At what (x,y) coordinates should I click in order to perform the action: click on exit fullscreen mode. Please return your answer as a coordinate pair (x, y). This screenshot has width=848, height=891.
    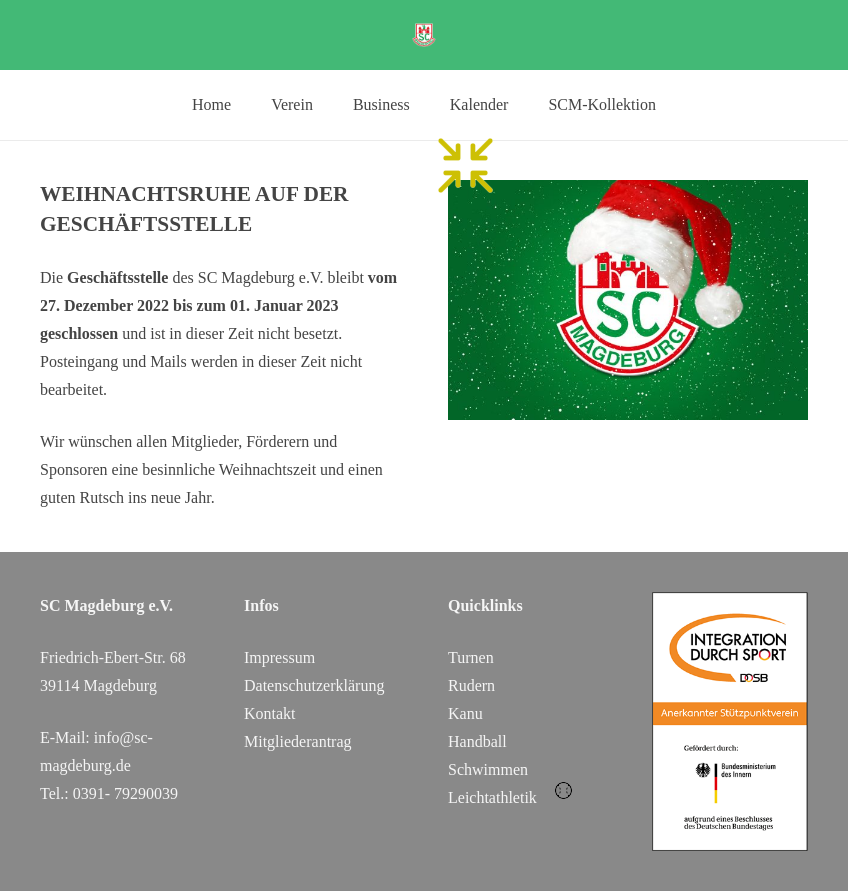
    Looking at the image, I should click on (465, 165).